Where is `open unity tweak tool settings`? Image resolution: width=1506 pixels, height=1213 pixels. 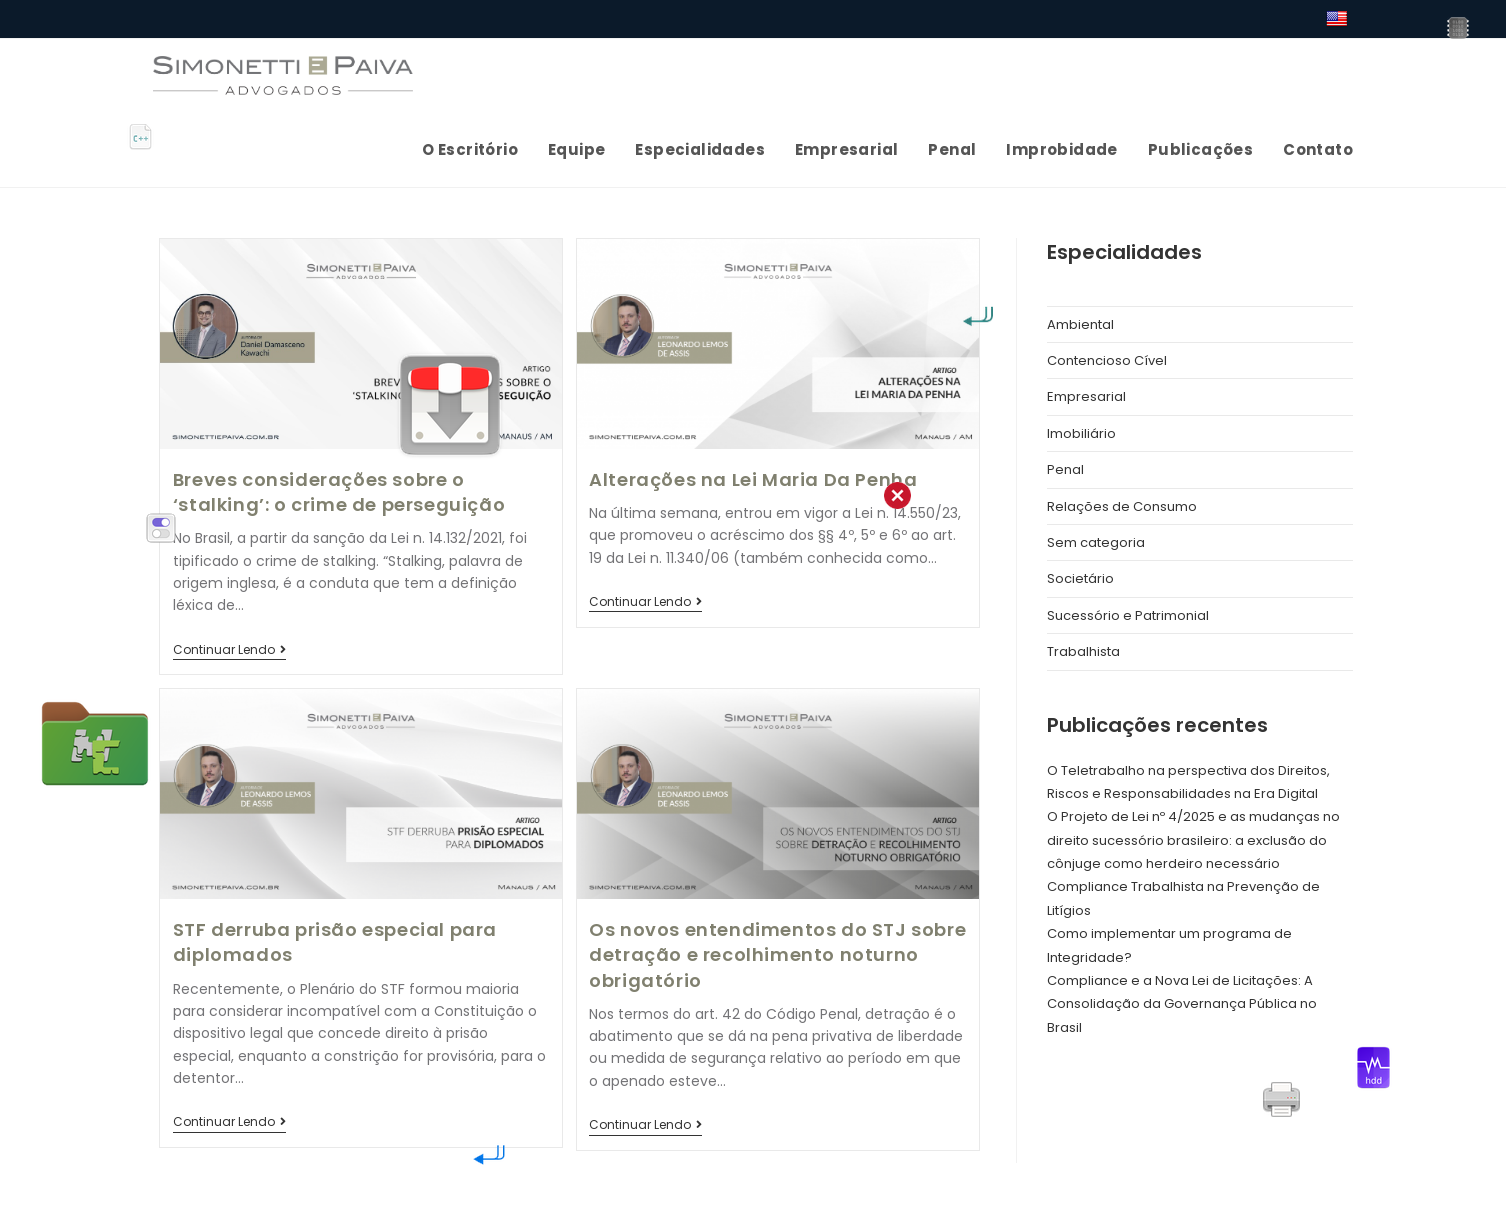 open unity tweak tool settings is located at coordinates (161, 528).